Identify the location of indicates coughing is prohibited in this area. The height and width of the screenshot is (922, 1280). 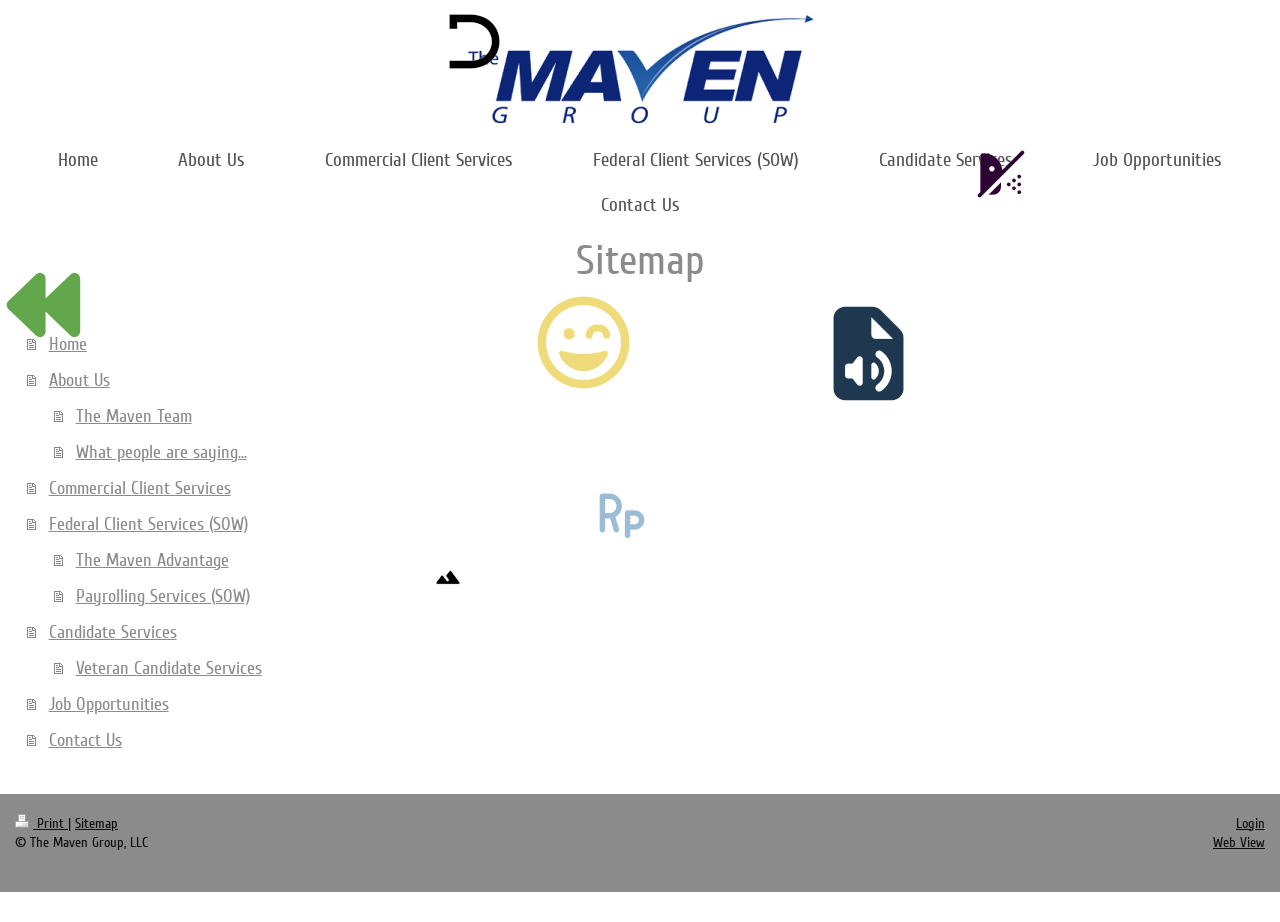
(1001, 174).